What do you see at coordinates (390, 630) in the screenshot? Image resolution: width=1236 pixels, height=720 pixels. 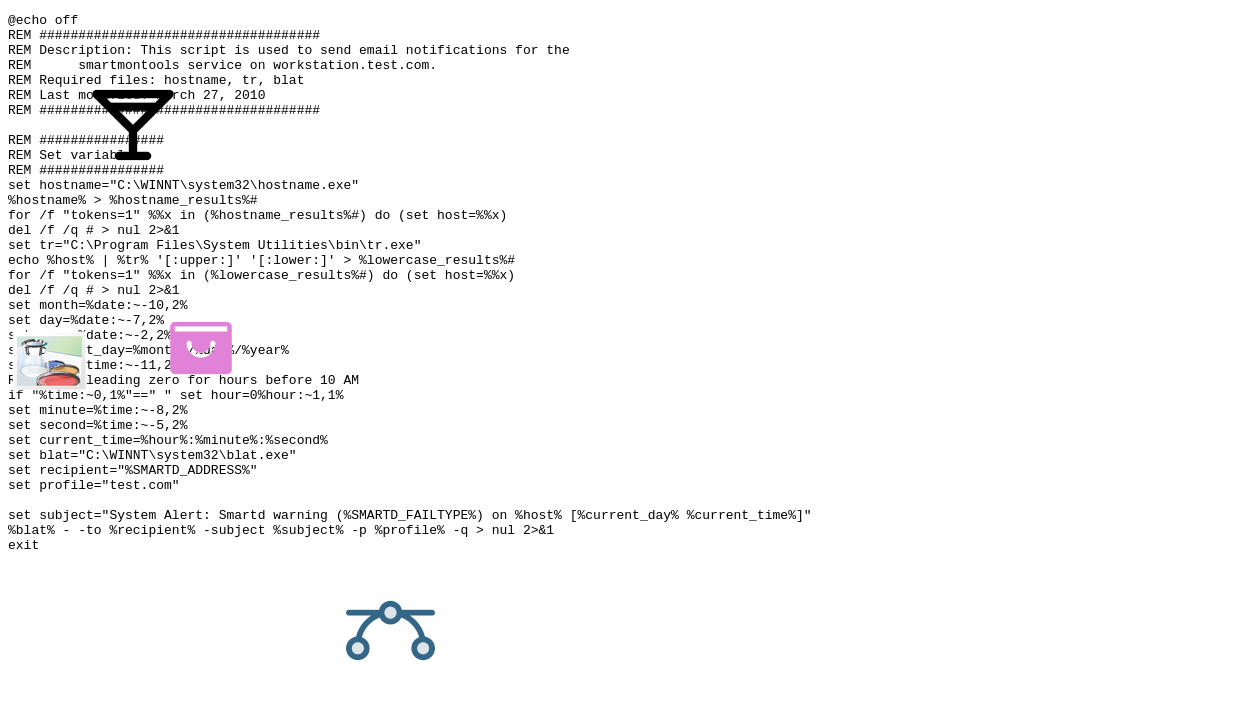 I see `edit vector path curves` at bounding box center [390, 630].